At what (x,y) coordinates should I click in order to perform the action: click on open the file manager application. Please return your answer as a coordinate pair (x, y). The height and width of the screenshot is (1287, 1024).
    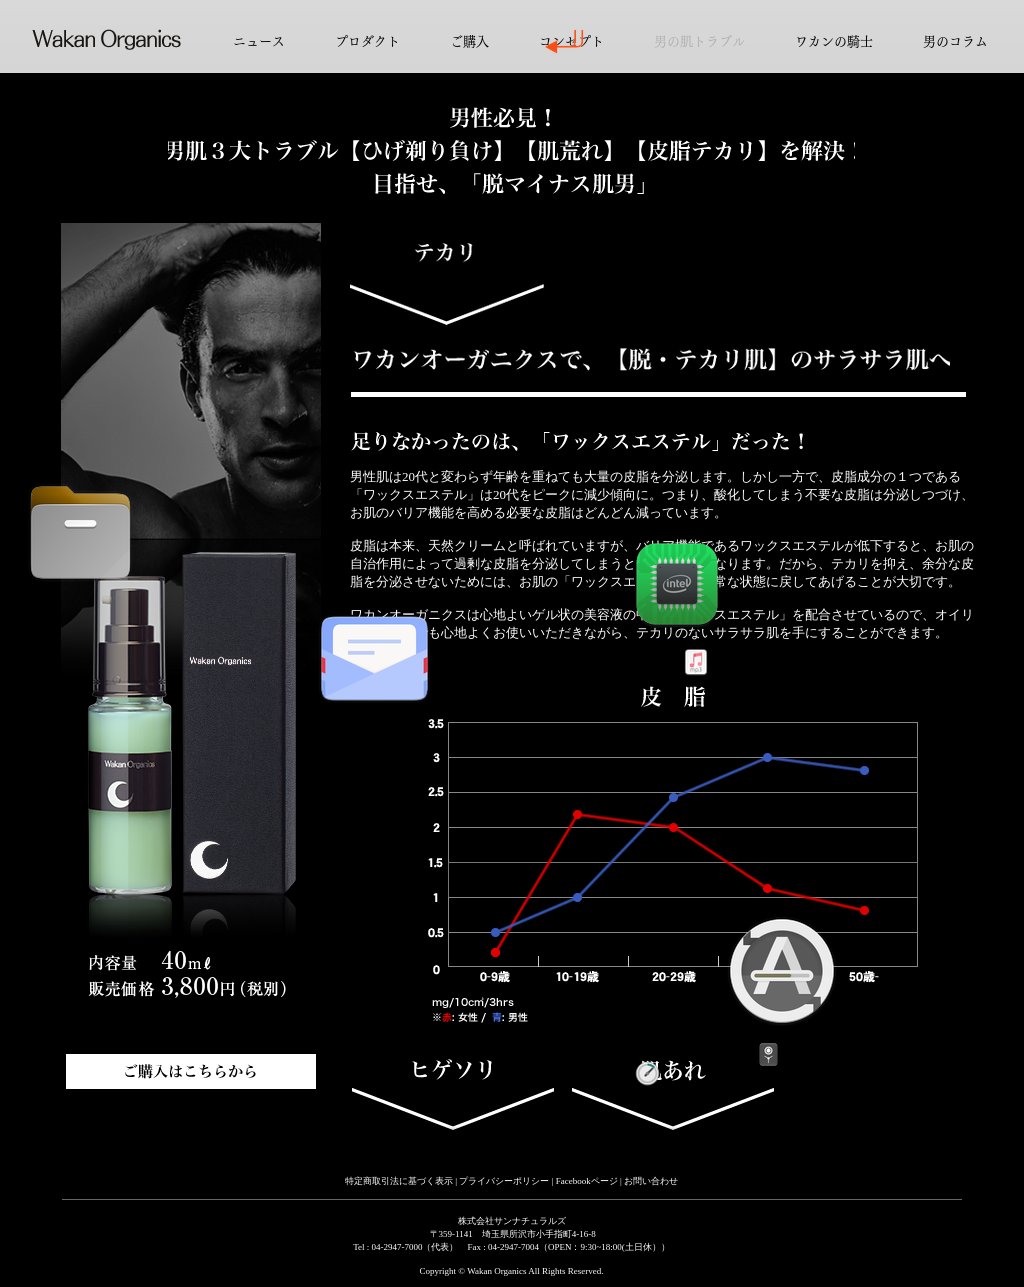
    Looking at the image, I should click on (80, 532).